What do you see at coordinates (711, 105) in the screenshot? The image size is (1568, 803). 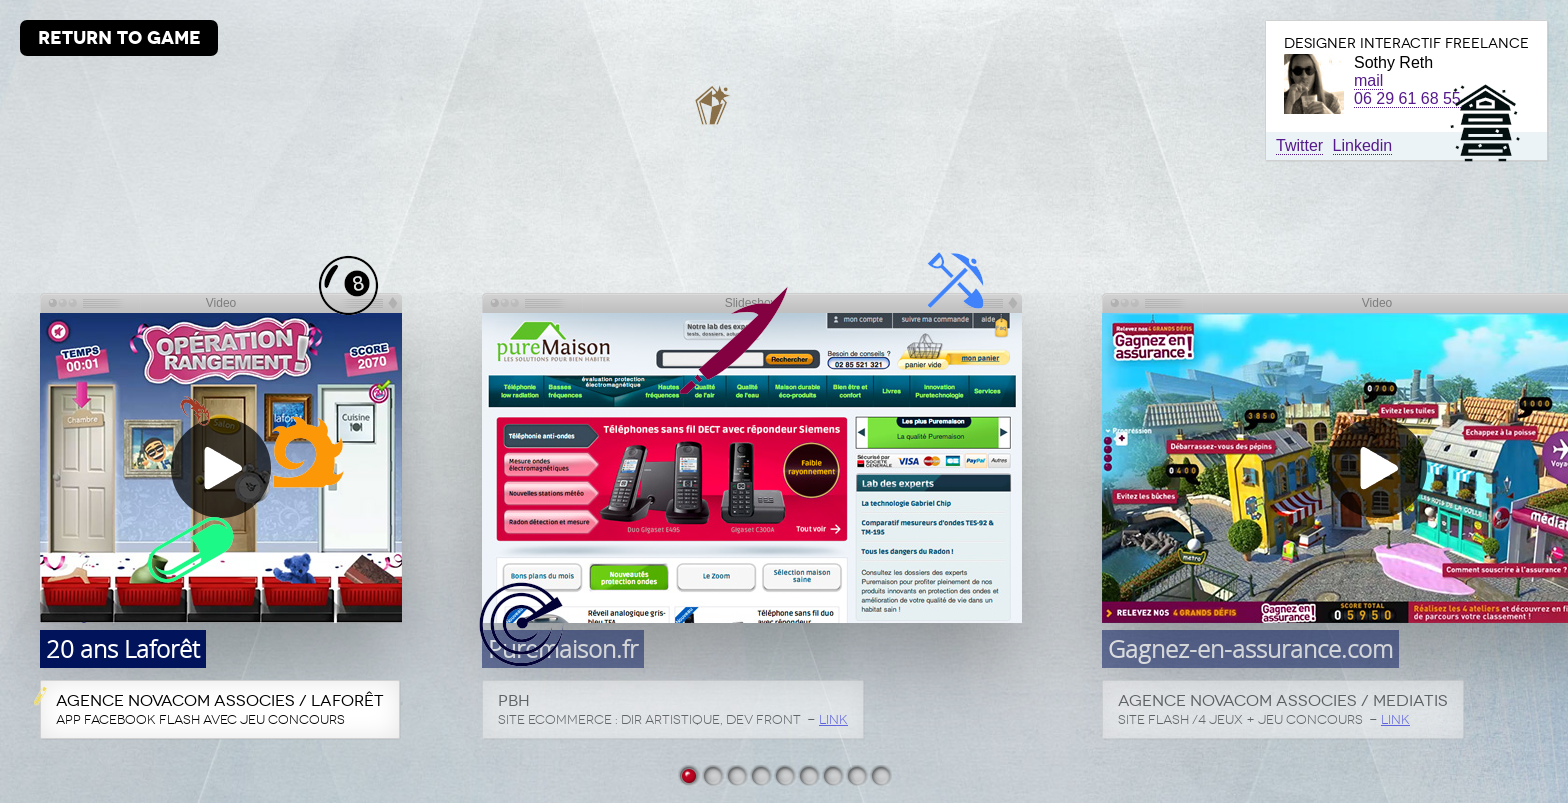 I see `indicates a racing or competition game mode` at bounding box center [711, 105].